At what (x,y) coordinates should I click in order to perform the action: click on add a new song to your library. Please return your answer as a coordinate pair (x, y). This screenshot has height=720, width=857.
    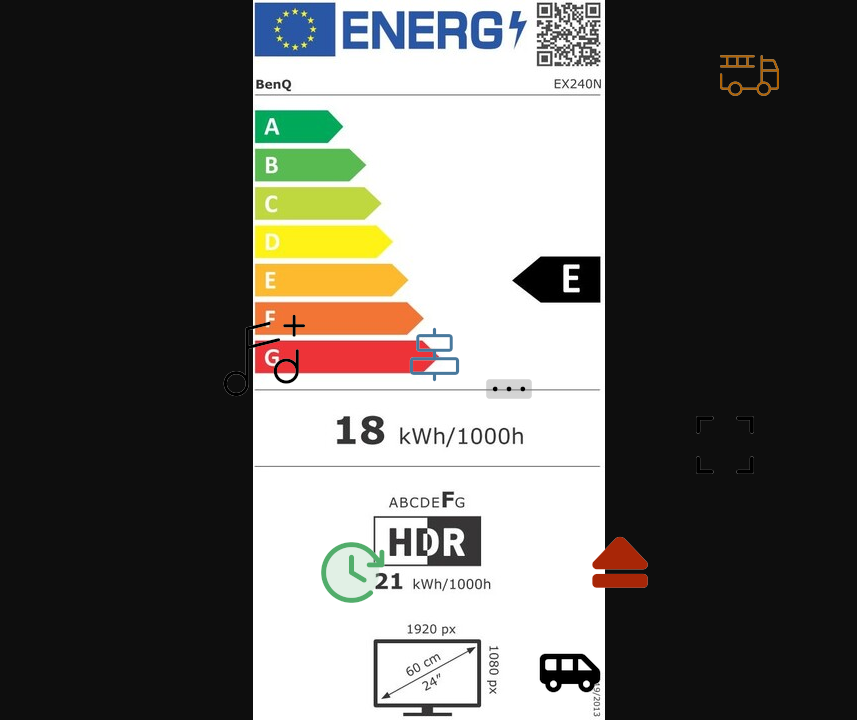
    Looking at the image, I should click on (266, 357).